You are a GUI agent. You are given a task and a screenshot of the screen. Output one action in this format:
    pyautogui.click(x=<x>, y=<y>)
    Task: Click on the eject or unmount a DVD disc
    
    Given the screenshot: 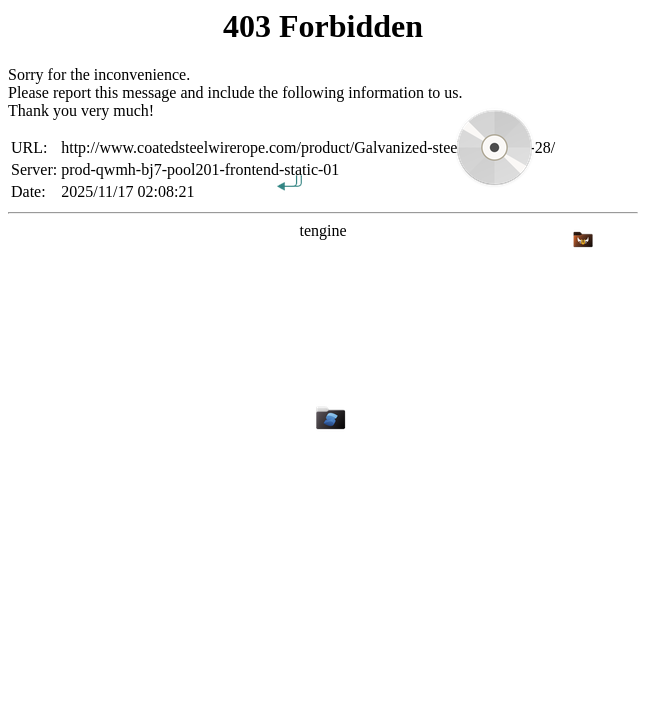 What is the action you would take?
    pyautogui.click(x=494, y=147)
    